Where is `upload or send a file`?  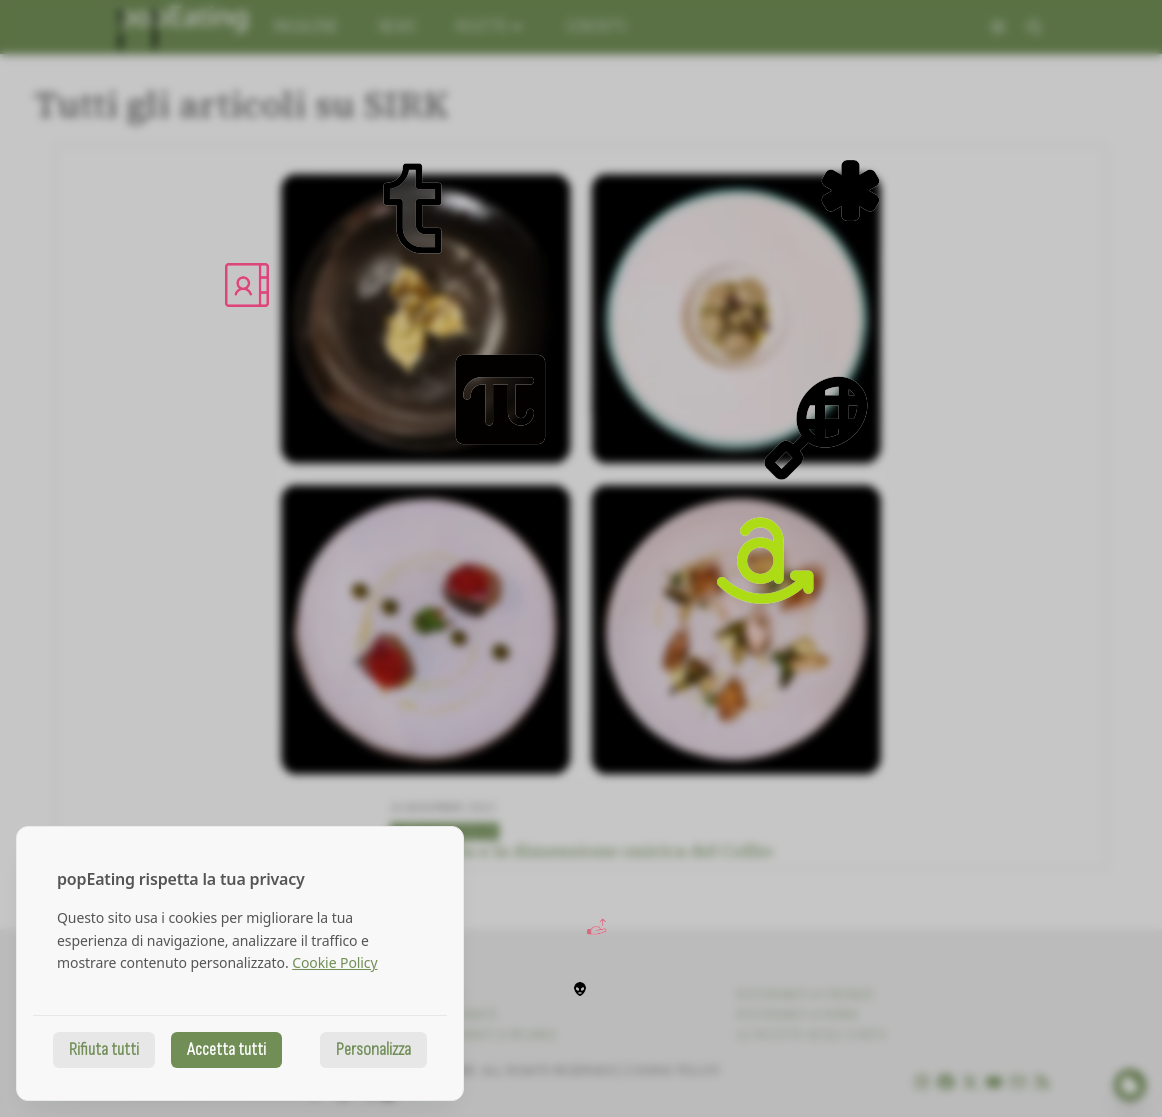 upload or send a file is located at coordinates (597, 927).